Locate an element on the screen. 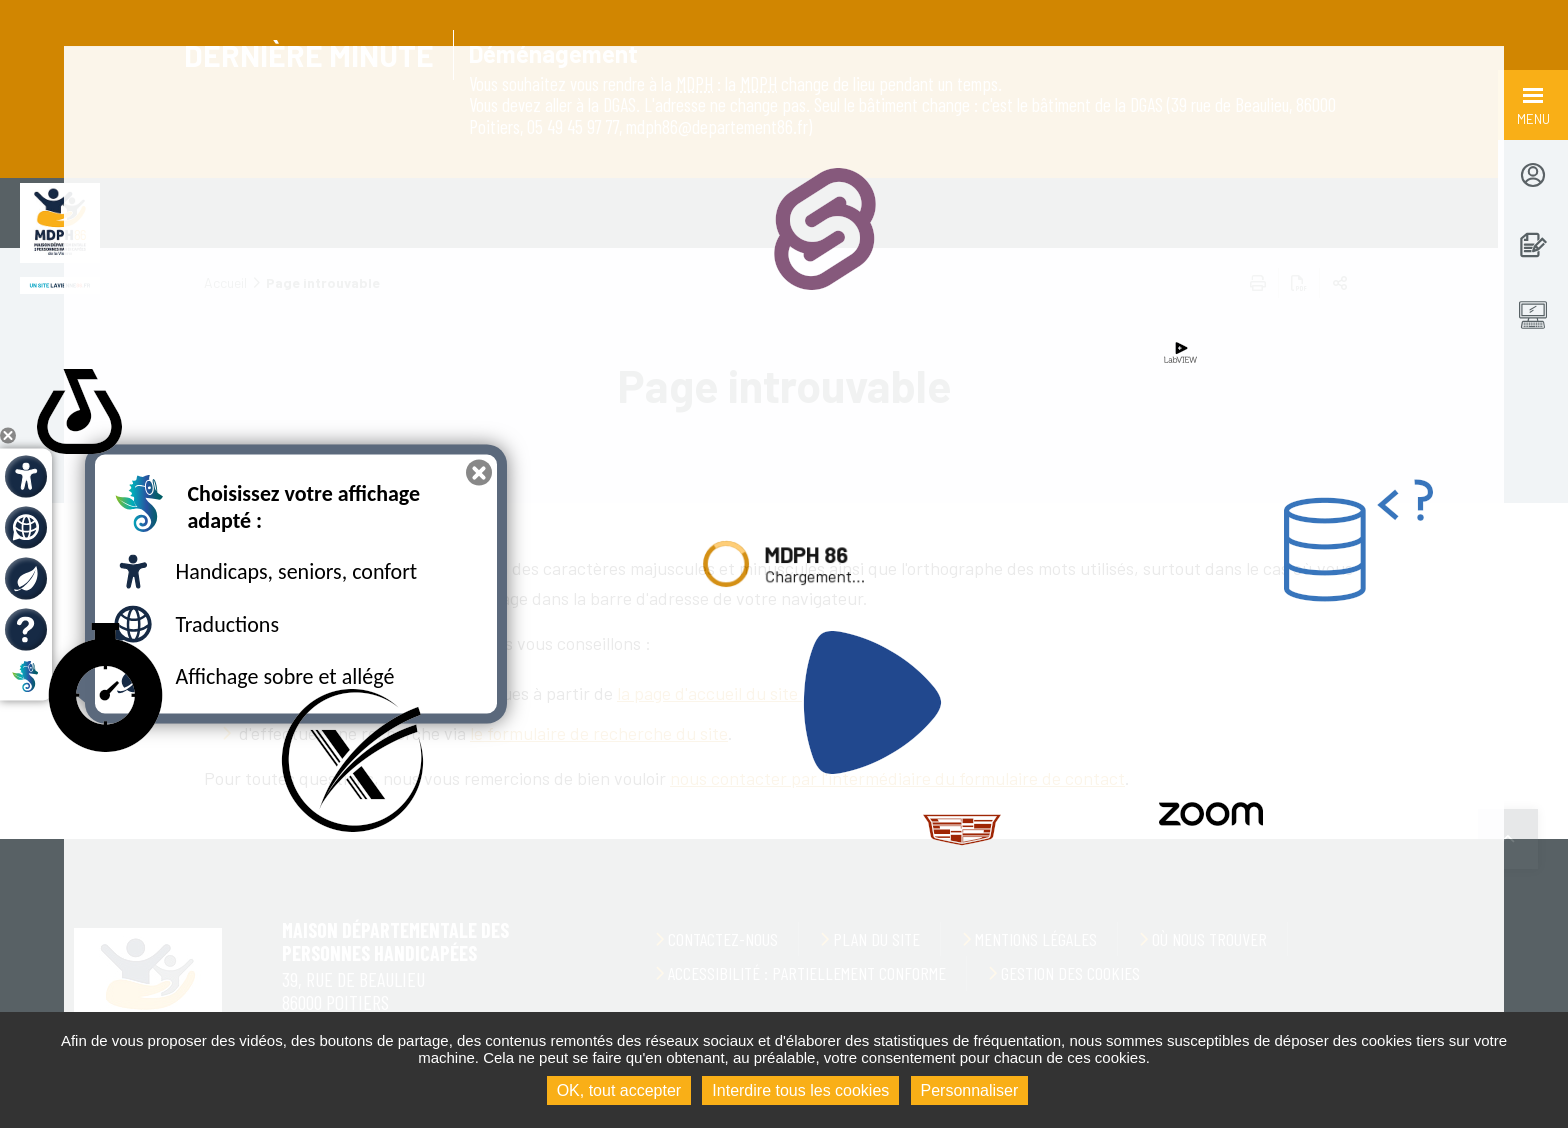 This screenshot has width=1568, height=1128. open Zoom video conferencing app is located at coordinates (1211, 814).